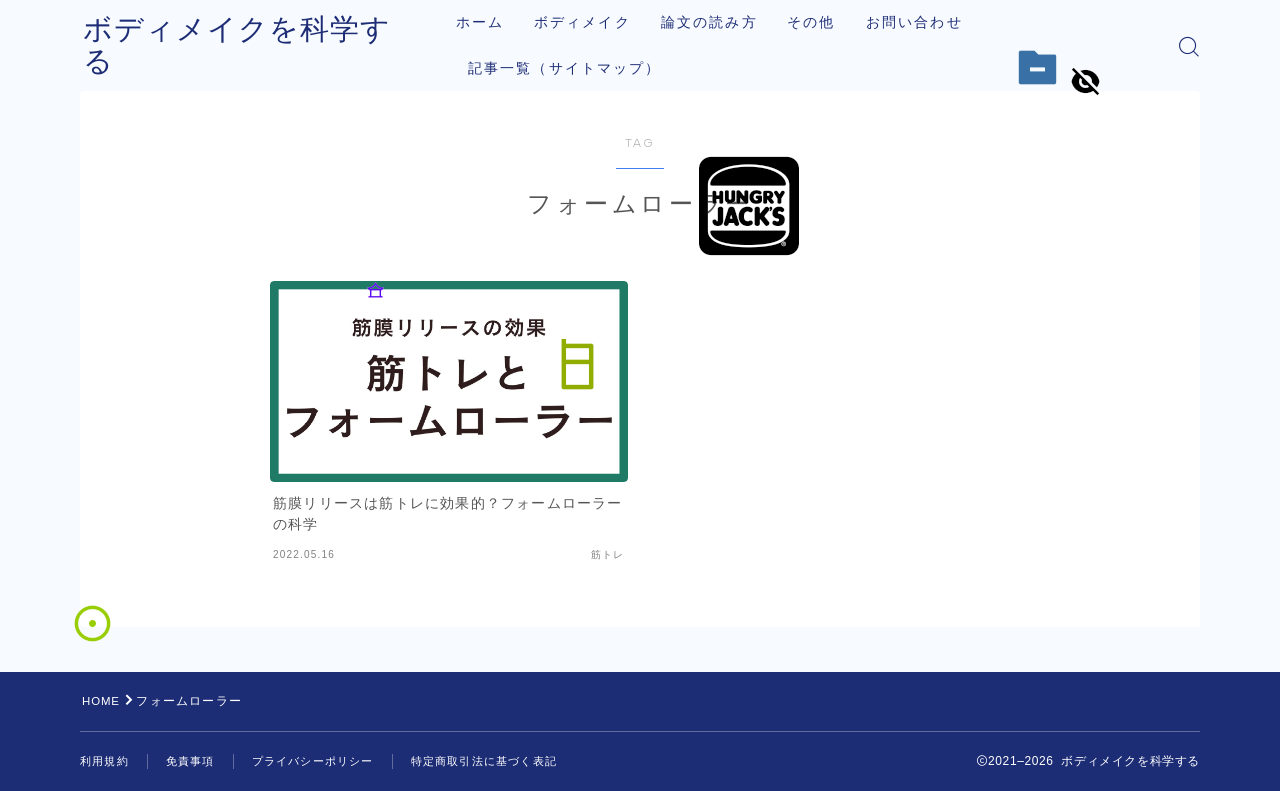 This screenshot has width=1280, height=791. I want to click on remove a folder, so click(1037, 67).